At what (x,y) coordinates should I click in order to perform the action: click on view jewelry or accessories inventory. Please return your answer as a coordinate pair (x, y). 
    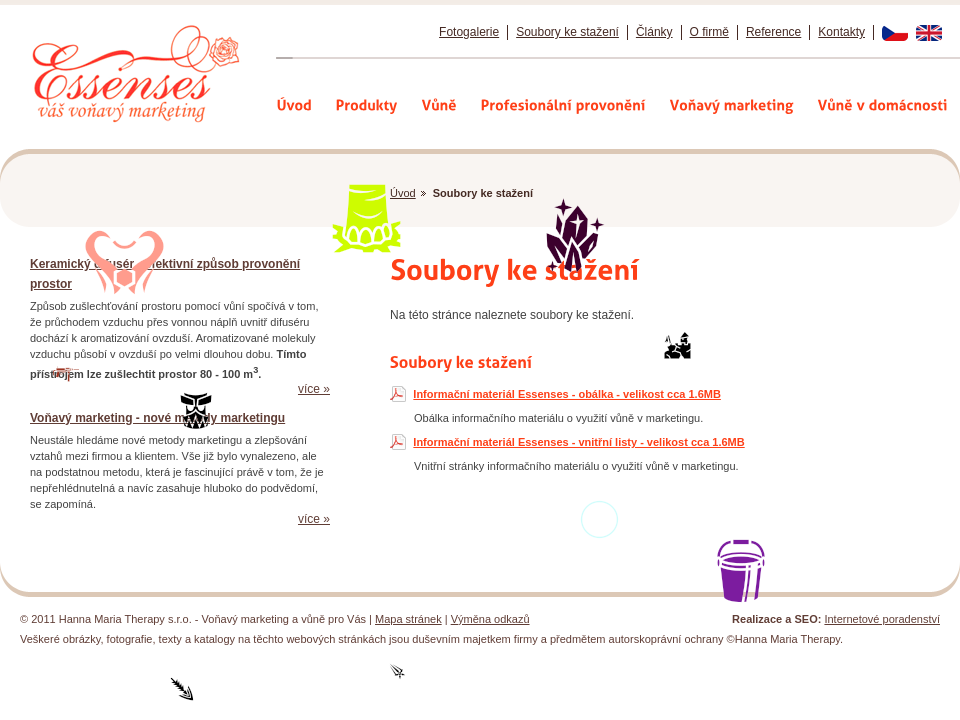
    Looking at the image, I should click on (124, 262).